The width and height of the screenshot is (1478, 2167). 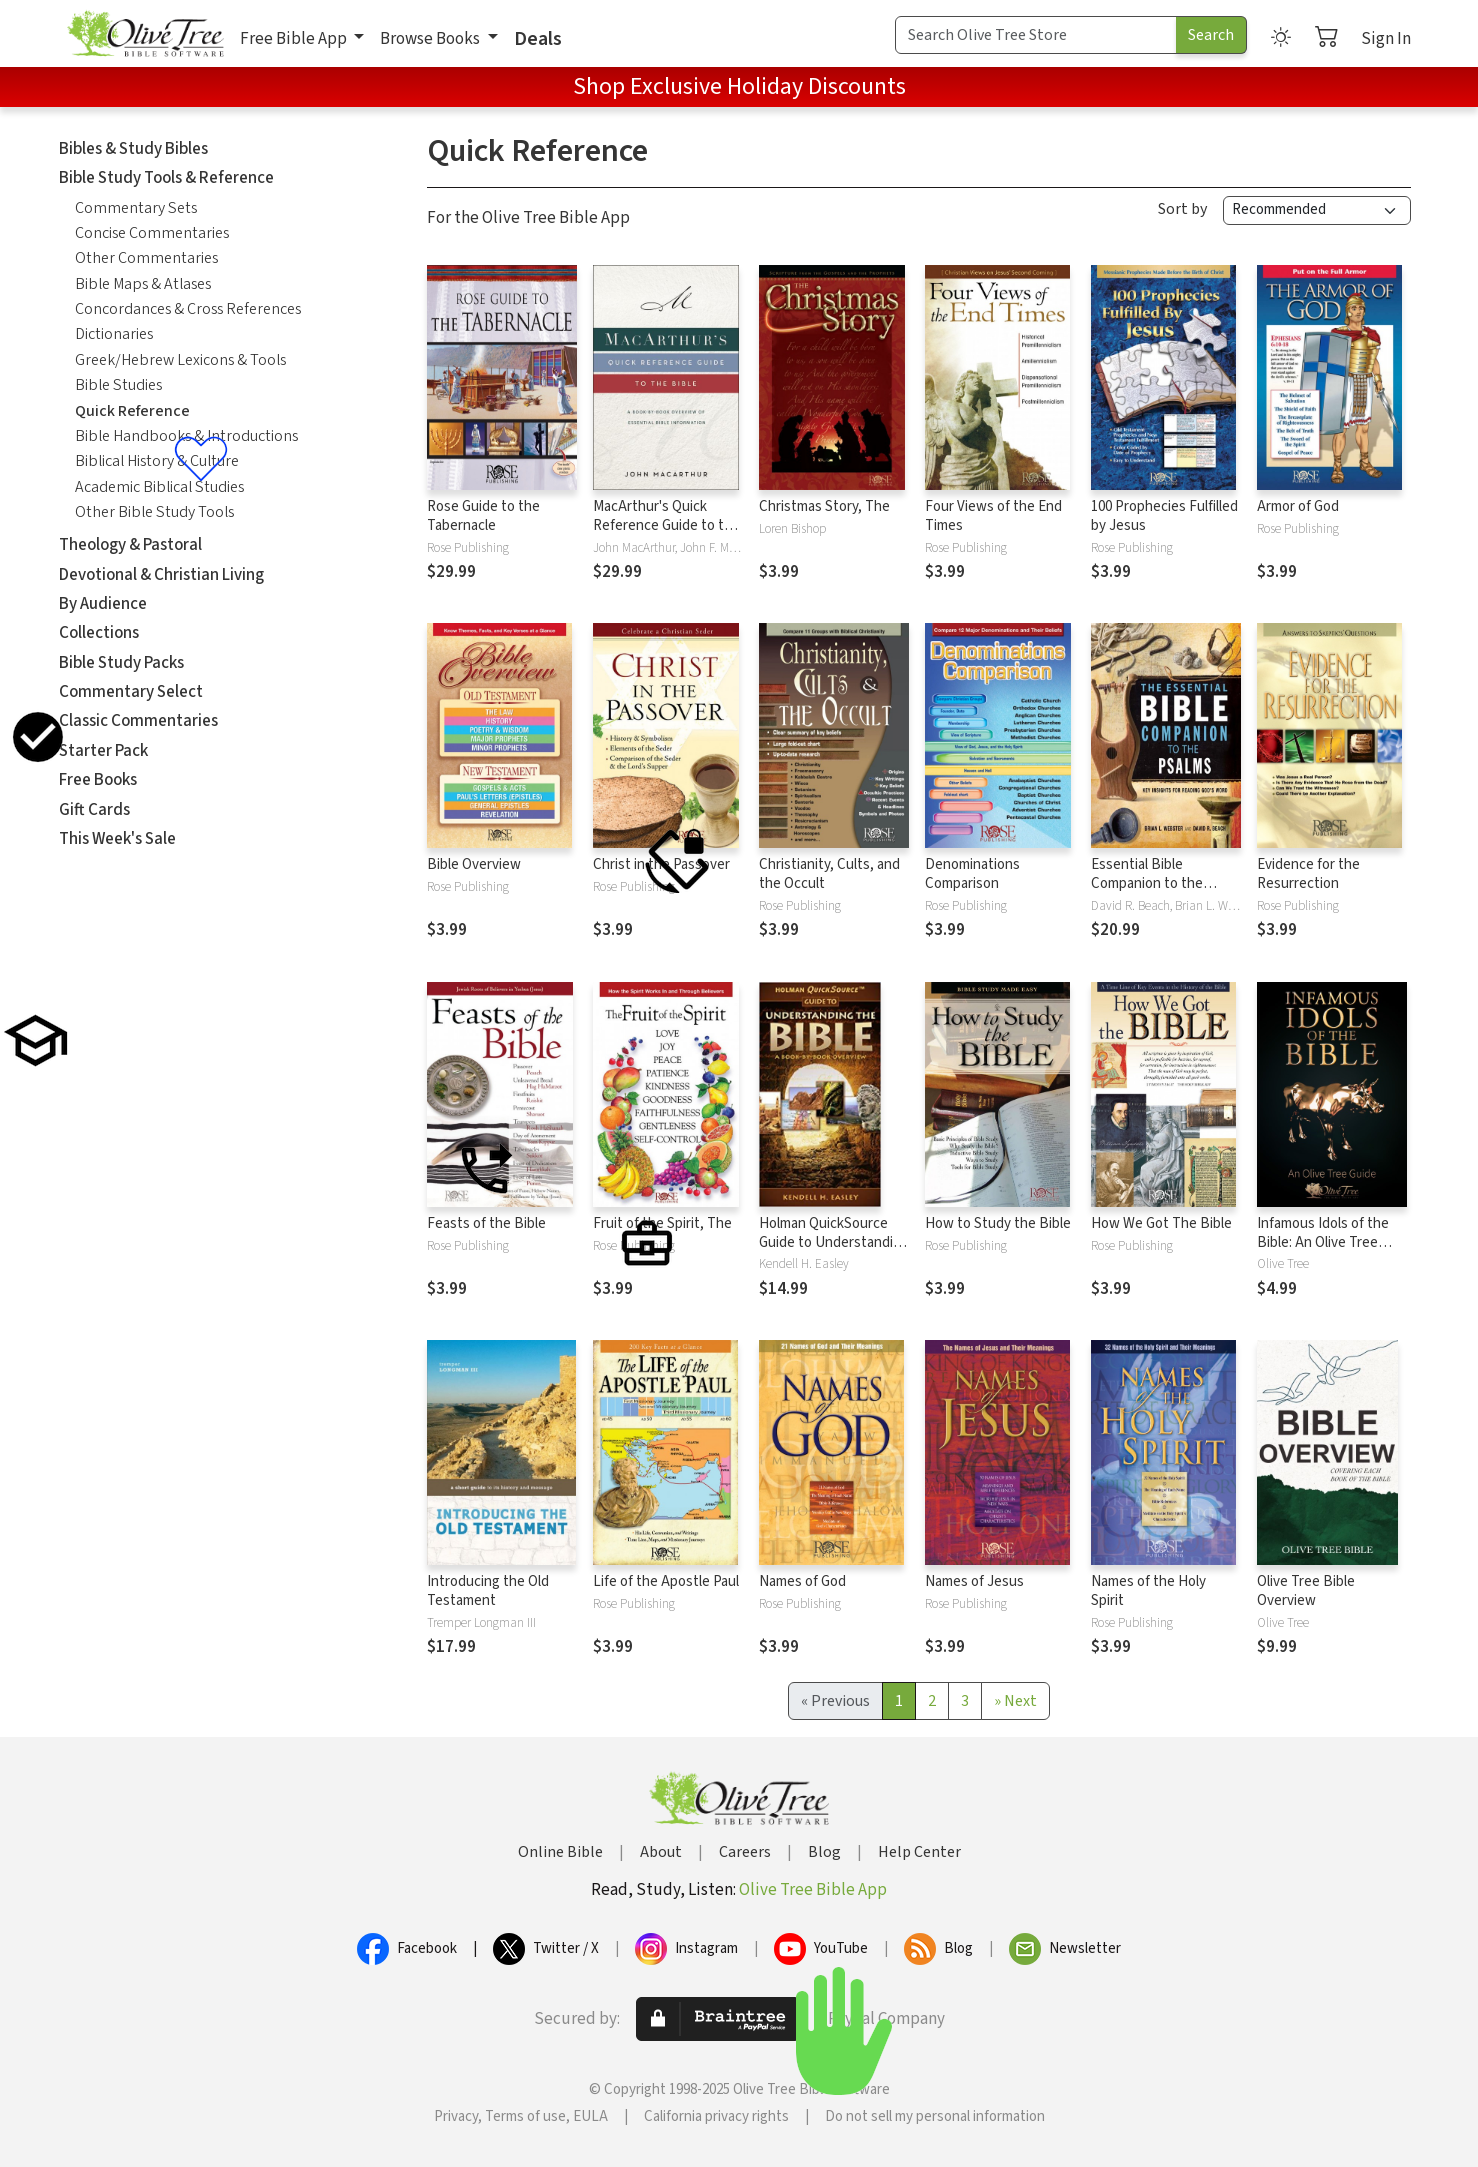 What do you see at coordinates (844, 2031) in the screenshot?
I see `stop or halt an action` at bounding box center [844, 2031].